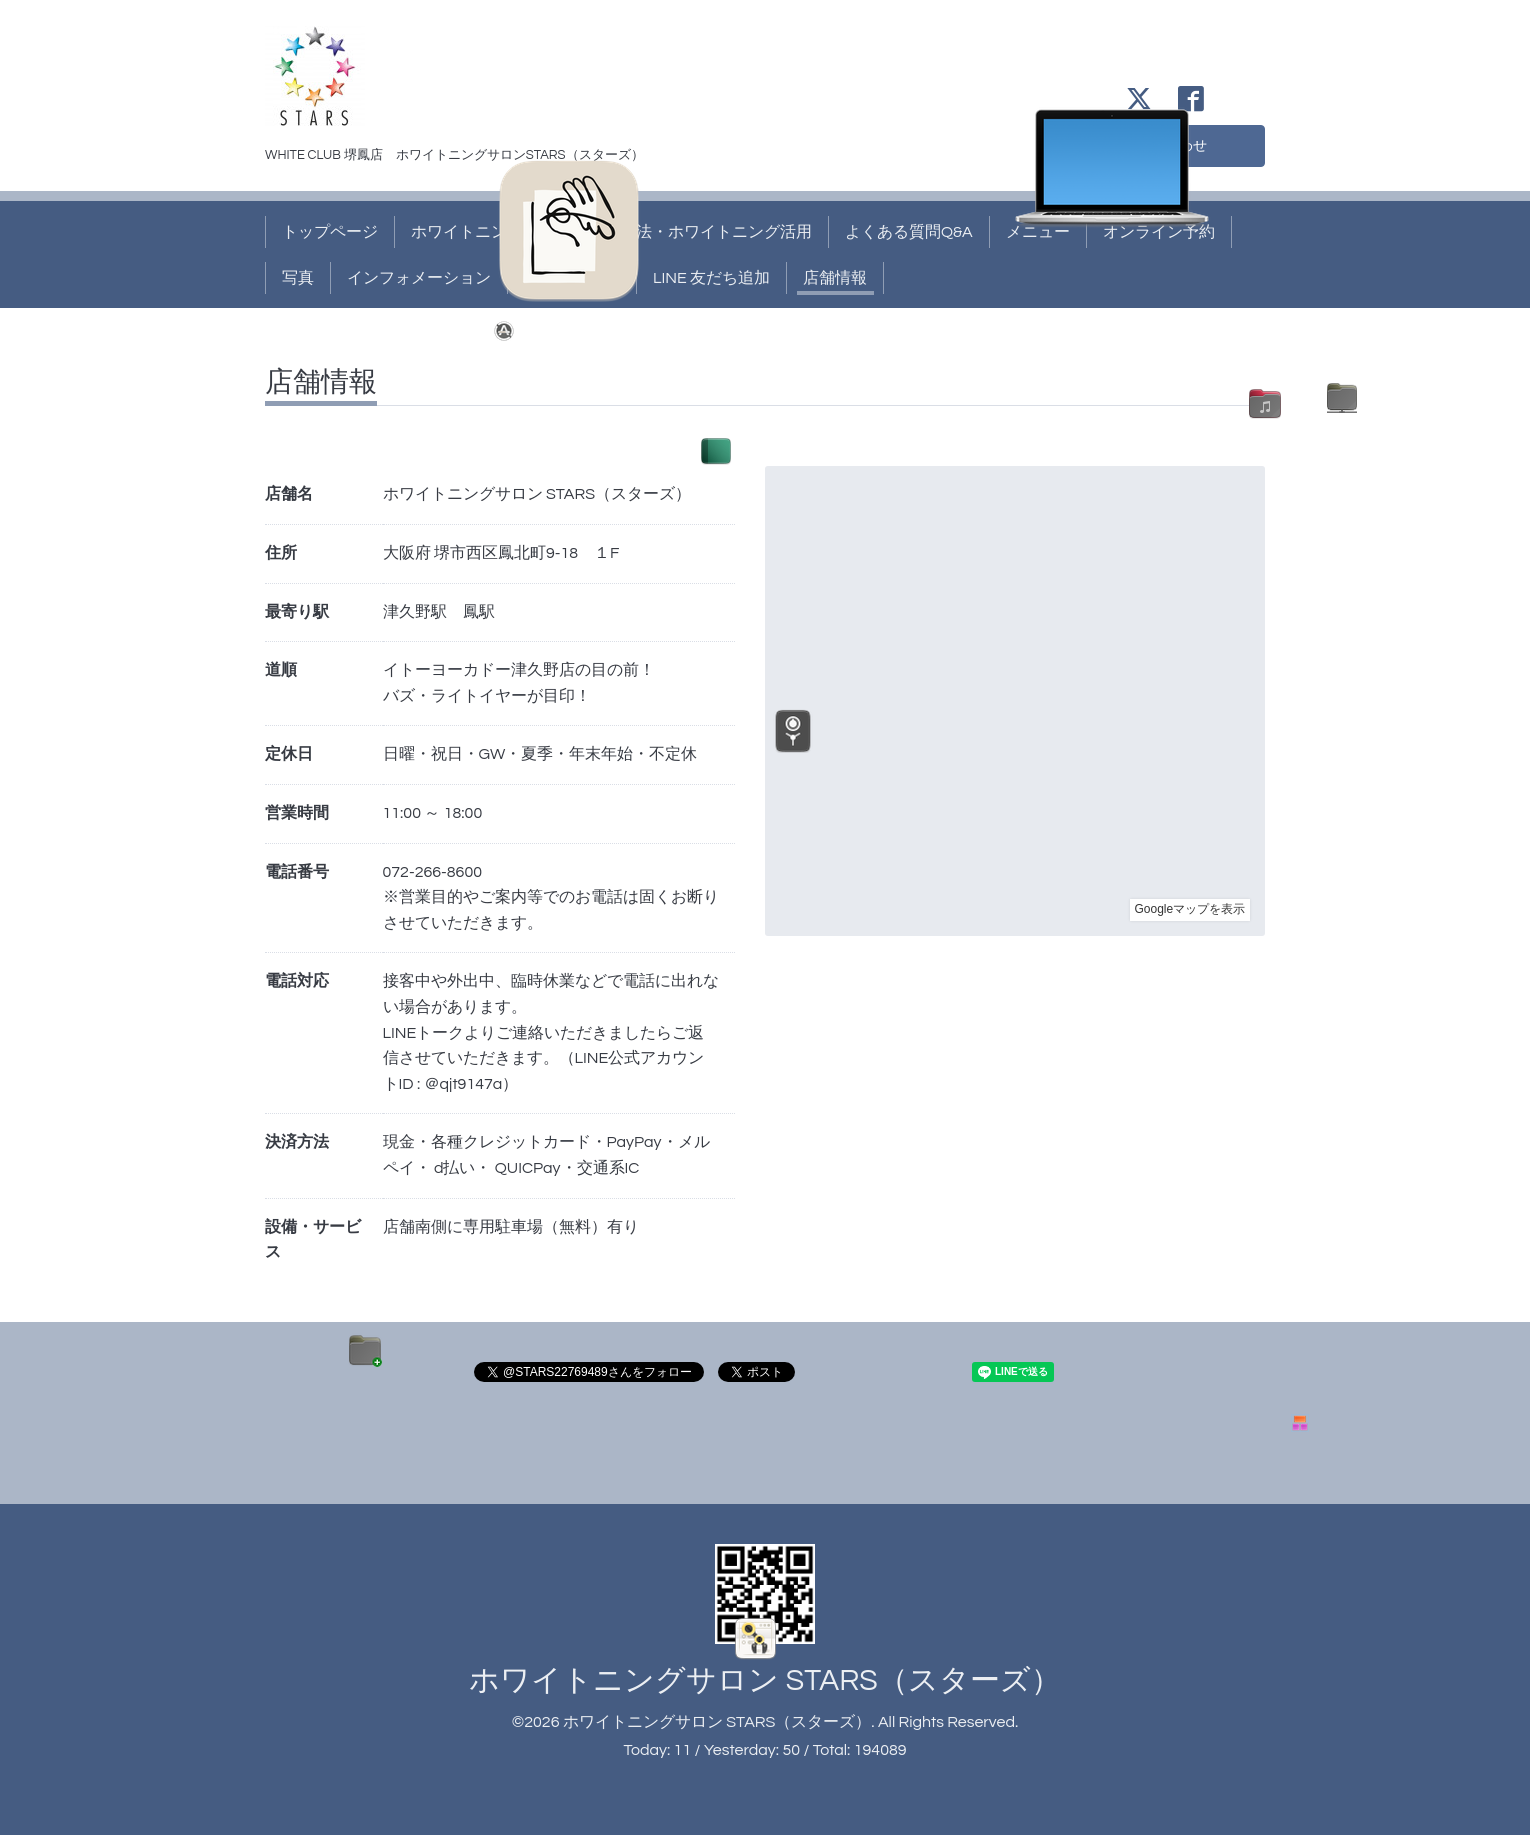 This screenshot has width=1530, height=1835. Describe the element at coordinates (569, 230) in the screenshot. I see `open Claude Notes app` at that location.